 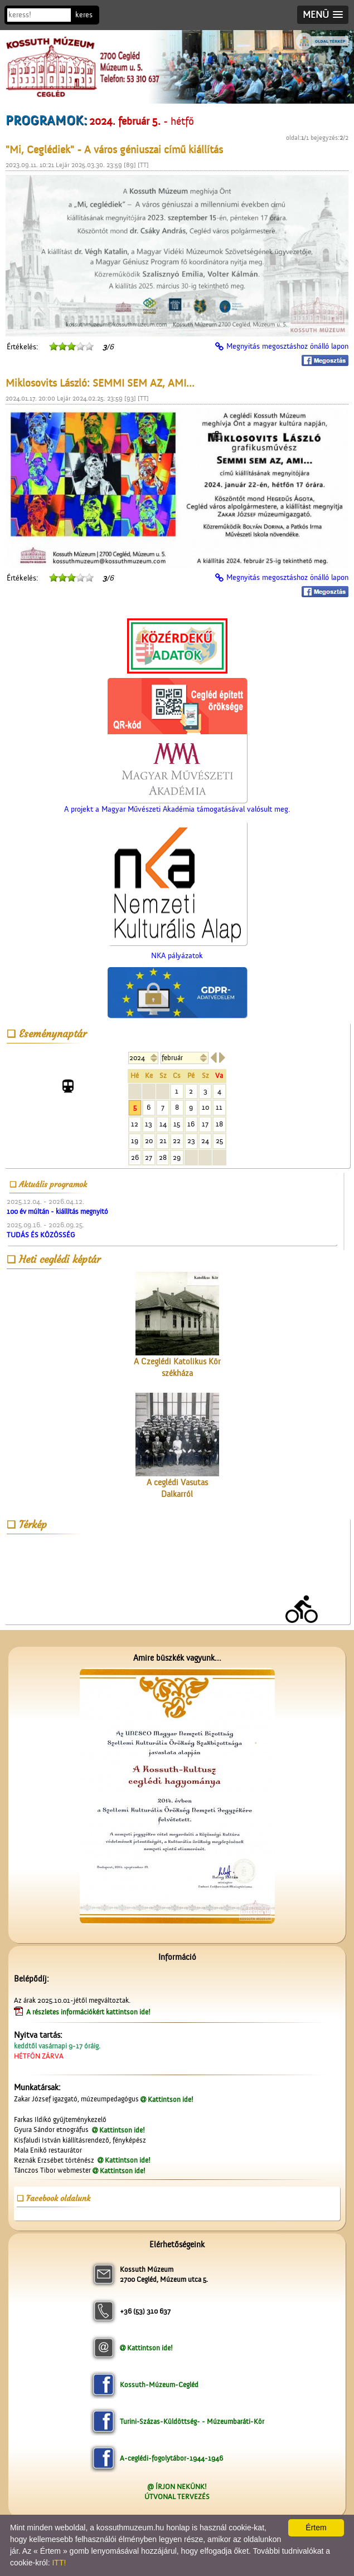 I want to click on open the app store or marketplace, so click(x=217, y=436).